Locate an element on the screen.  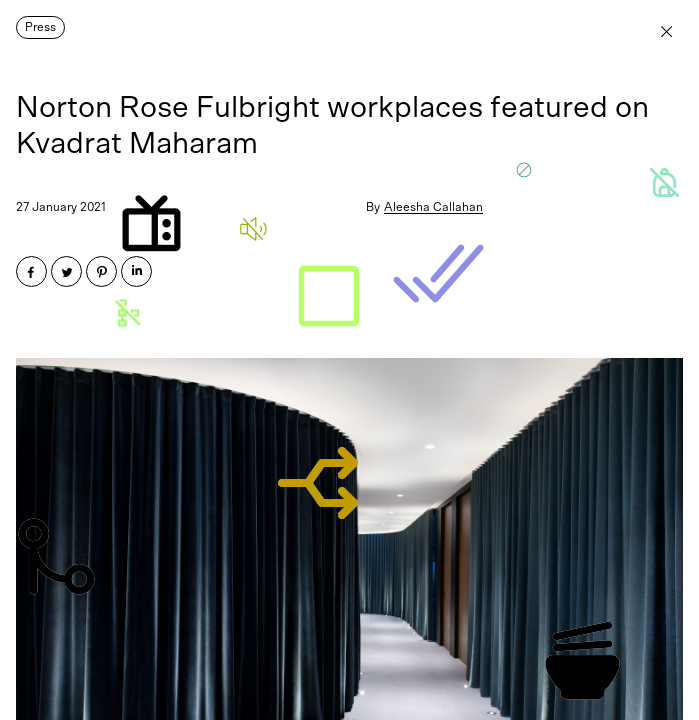
no backpack allowed is located at coordinates (664, 182).